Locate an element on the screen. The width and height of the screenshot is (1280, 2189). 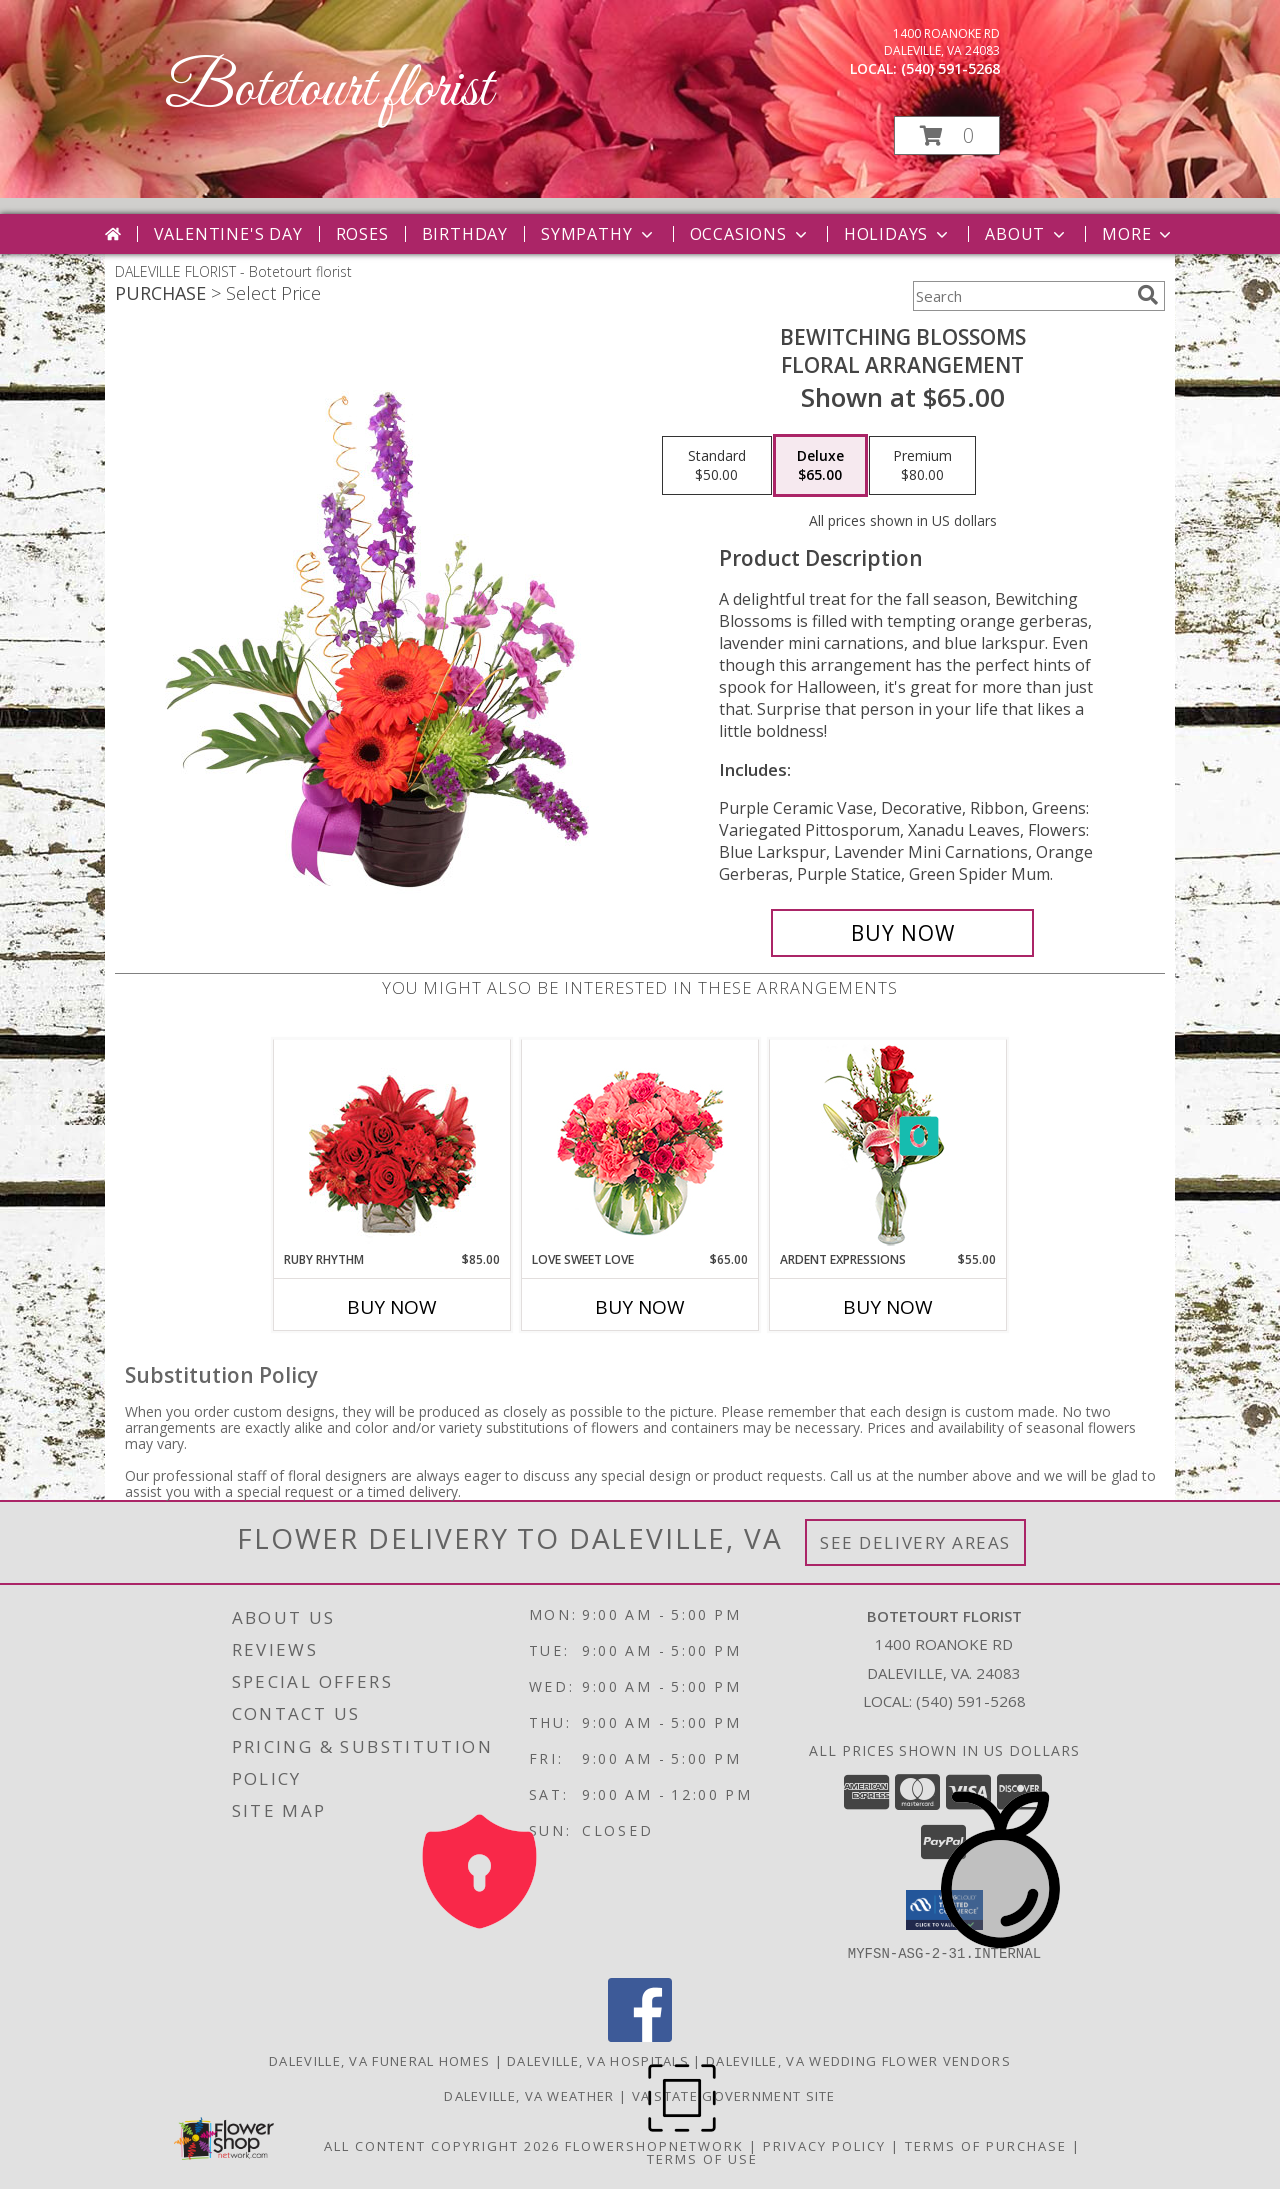
access security or privacy settings is located at coordinates (479, 1871).